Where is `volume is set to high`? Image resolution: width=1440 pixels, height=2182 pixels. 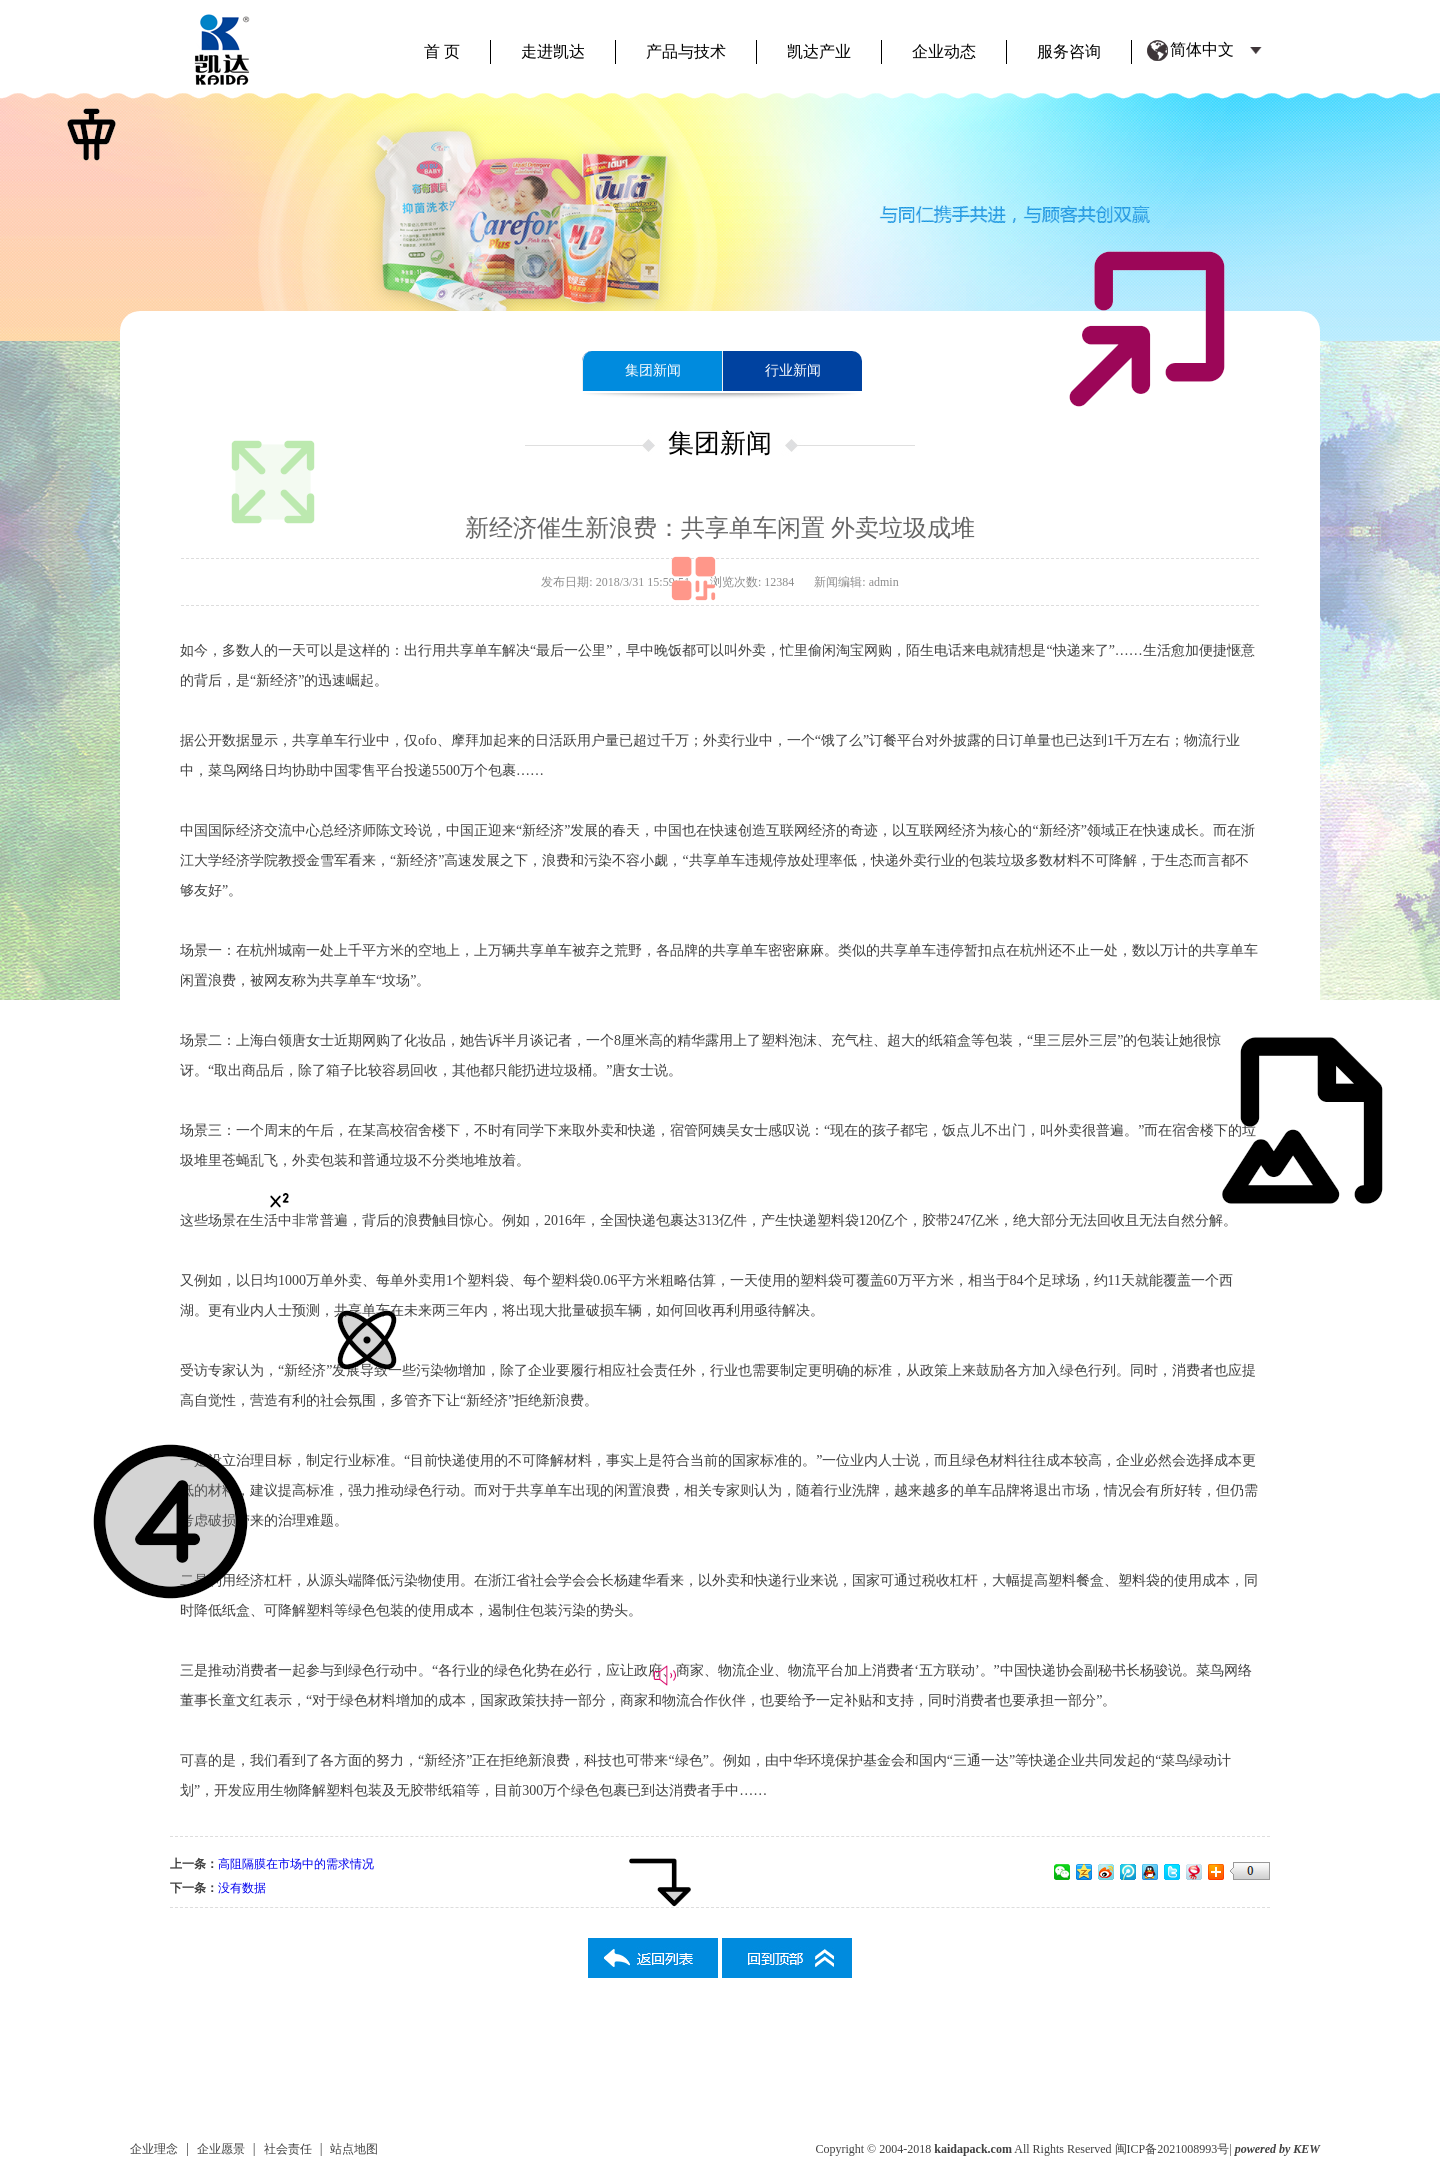 volume is set to high is located at coordinates (664, 1675).